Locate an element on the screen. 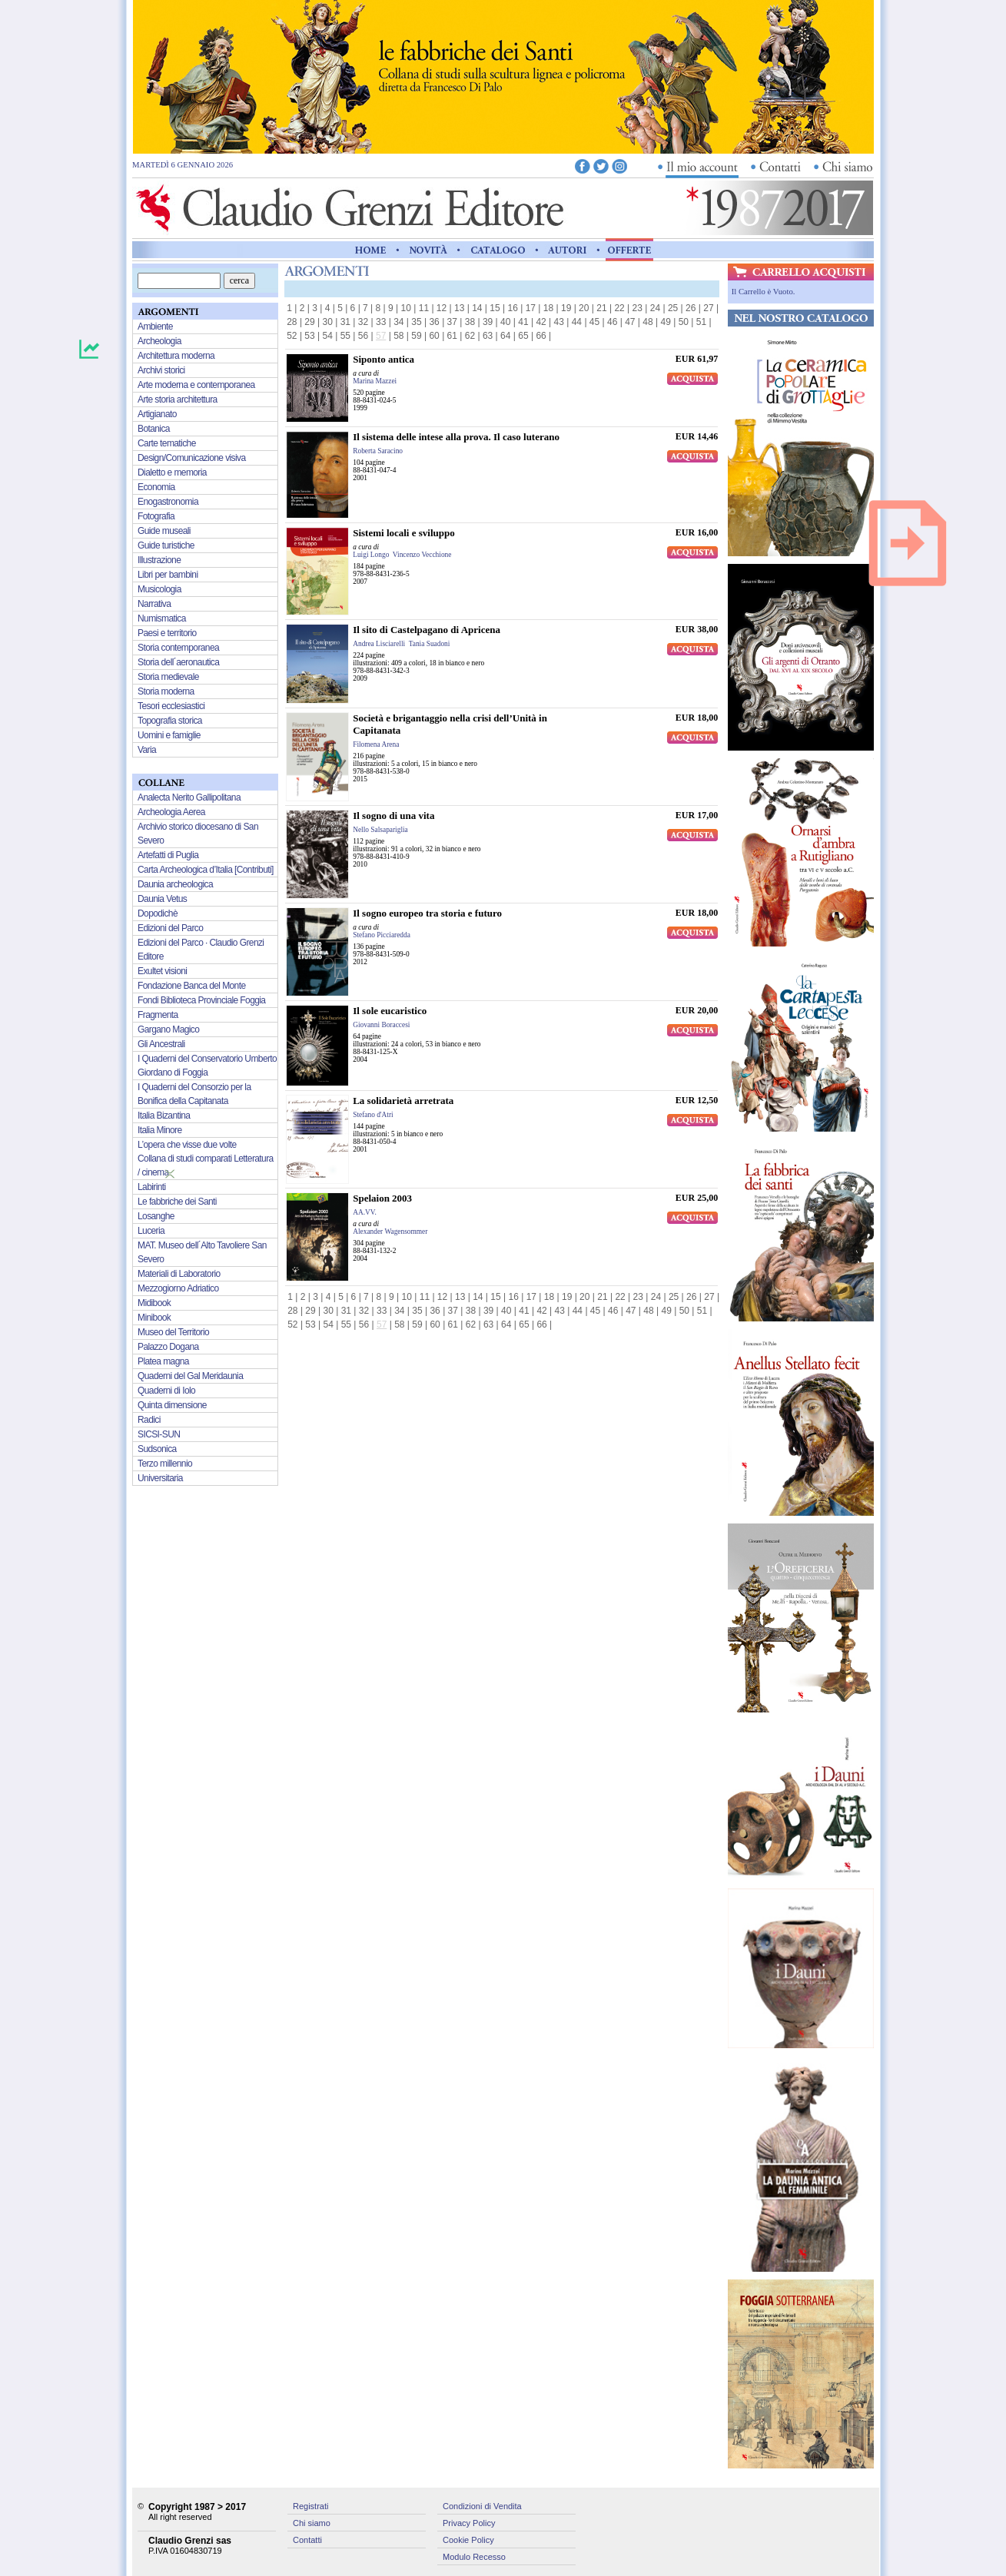 This screenshot has height=2576, width=1006. transfer or export a file is located at coordinates (908, 543).